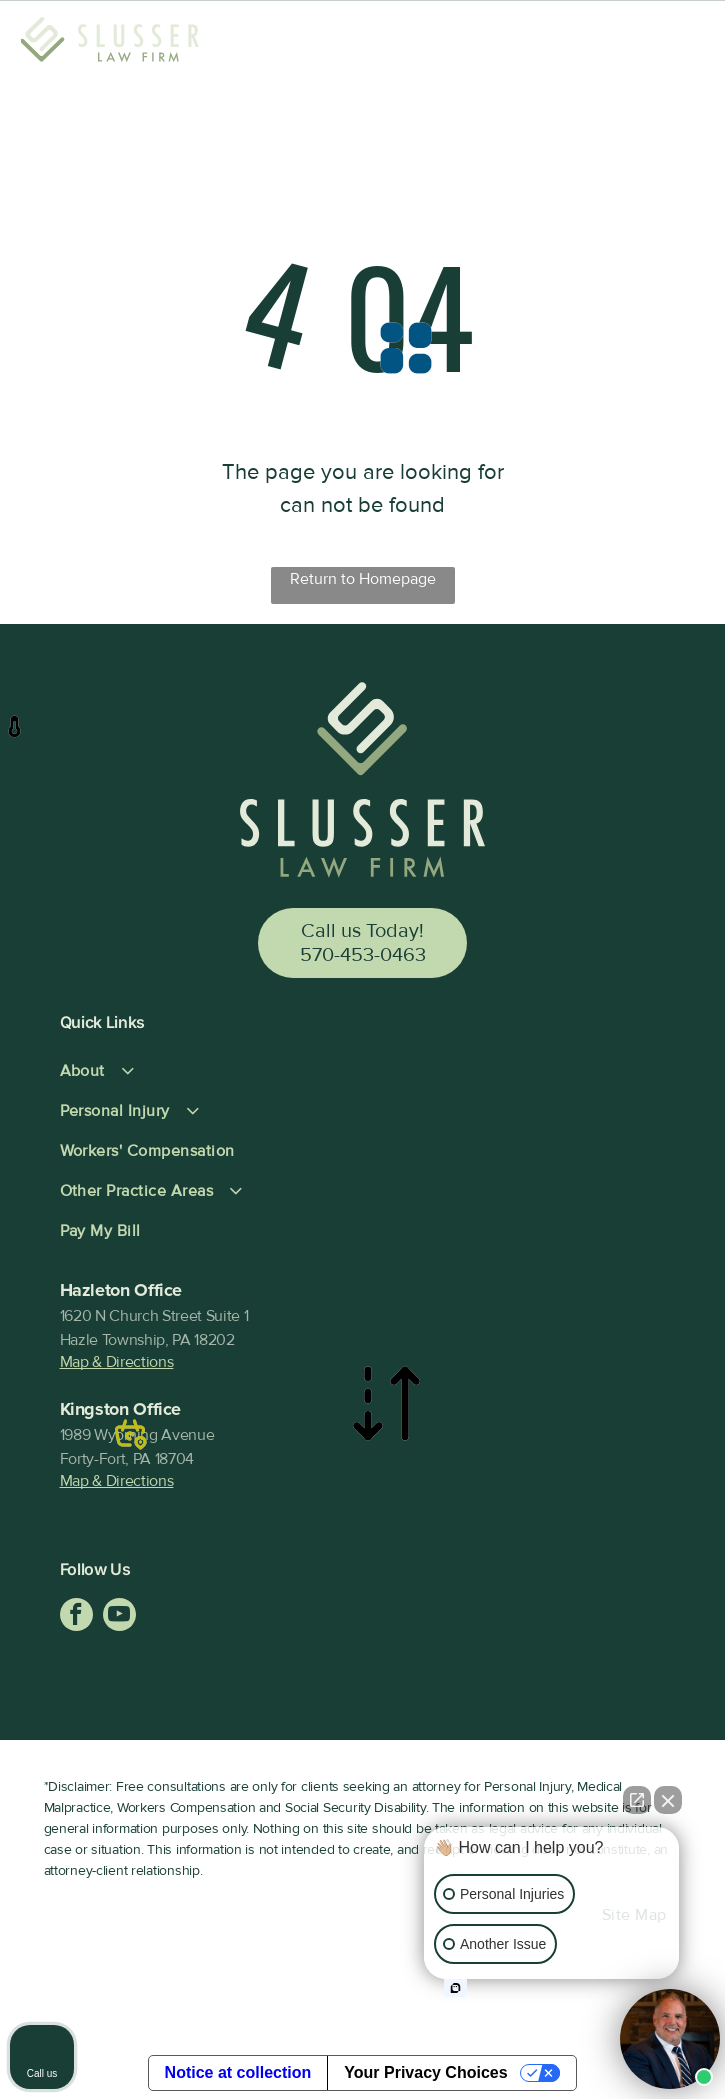 The height and width of the screenshot is (2099, 725). Describe the element at coordinates (130, 1433) in the screenshot. I see `view pickup location for your basket` at that location.